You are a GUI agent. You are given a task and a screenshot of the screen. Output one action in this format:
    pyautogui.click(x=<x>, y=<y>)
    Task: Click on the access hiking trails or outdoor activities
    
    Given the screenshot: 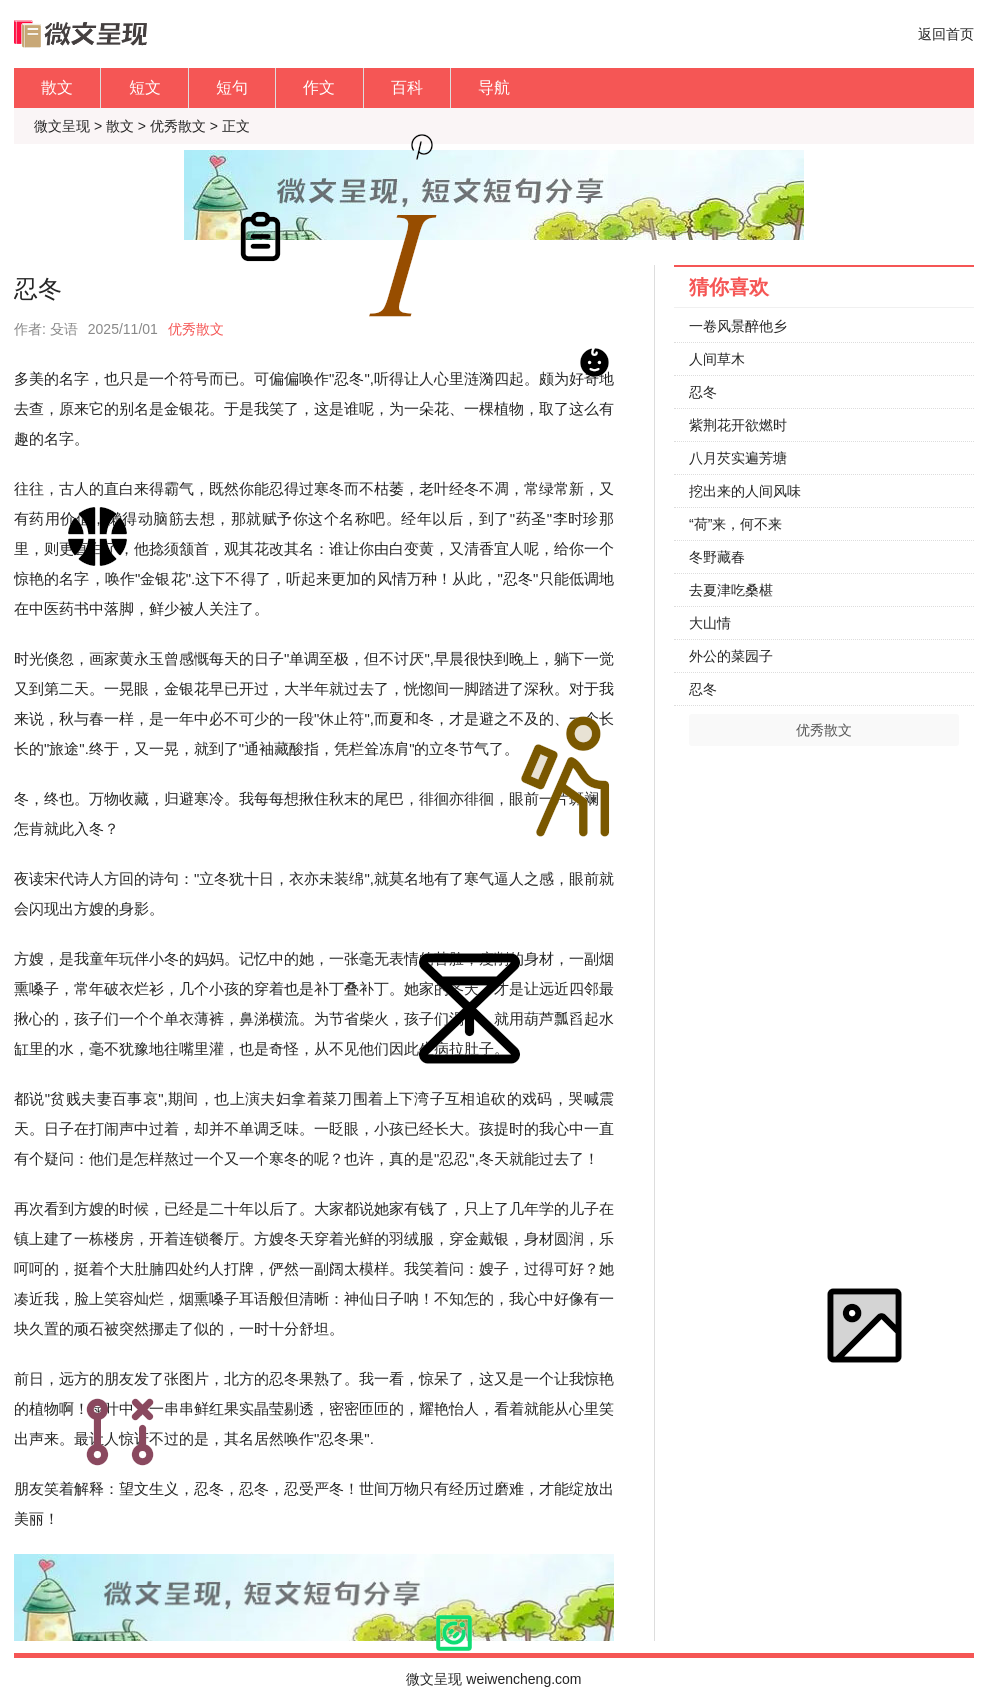 What is the action you would take?
    pyautogui.click(x=570, y=776)
    